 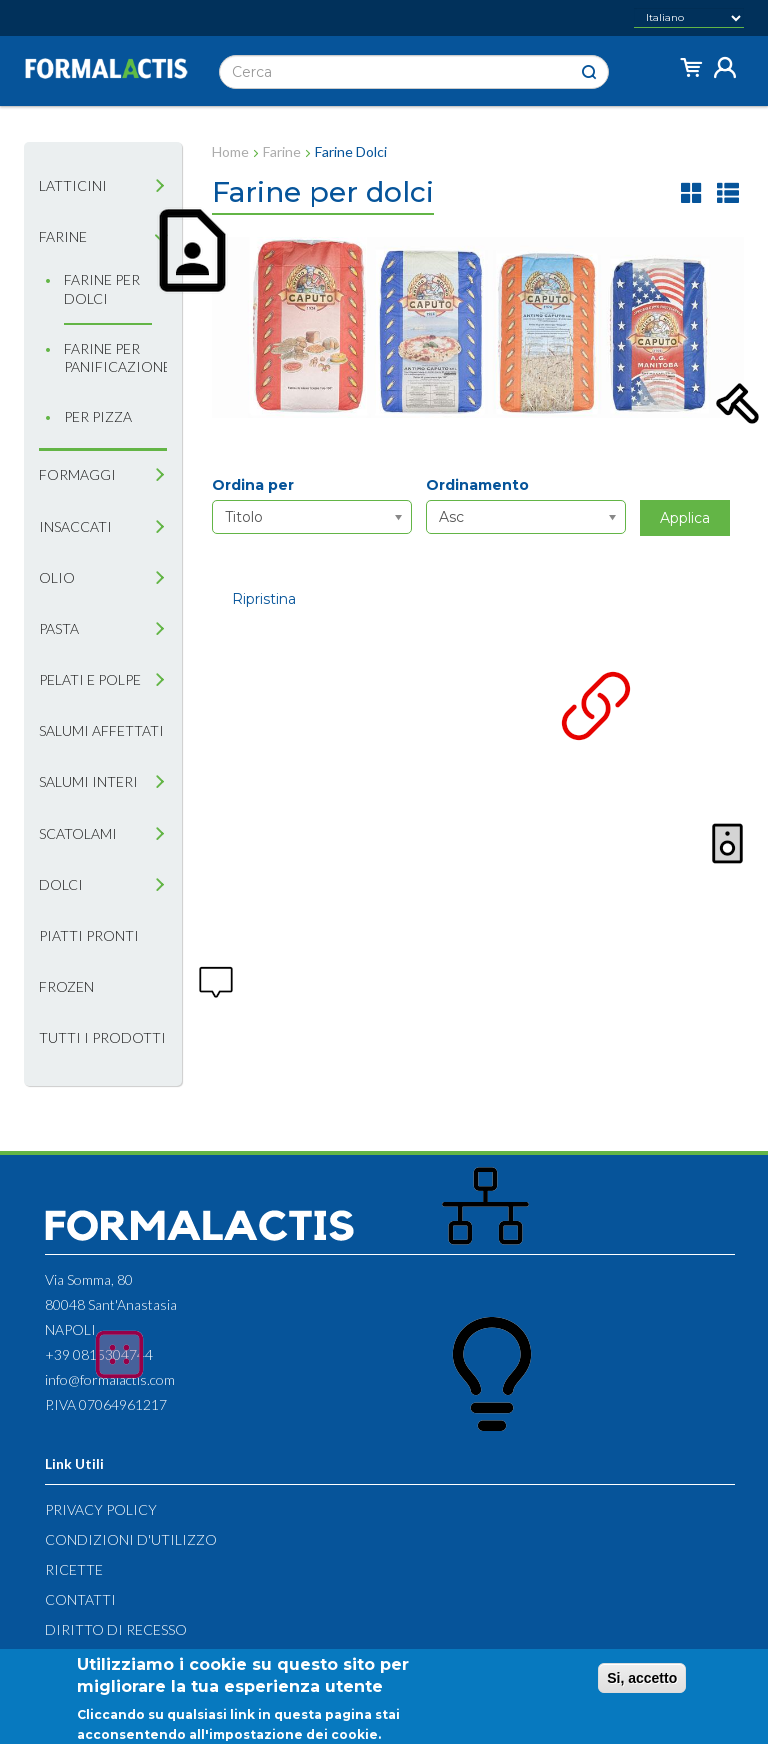 I want to click on view contact details, so click(x=192, y=250).